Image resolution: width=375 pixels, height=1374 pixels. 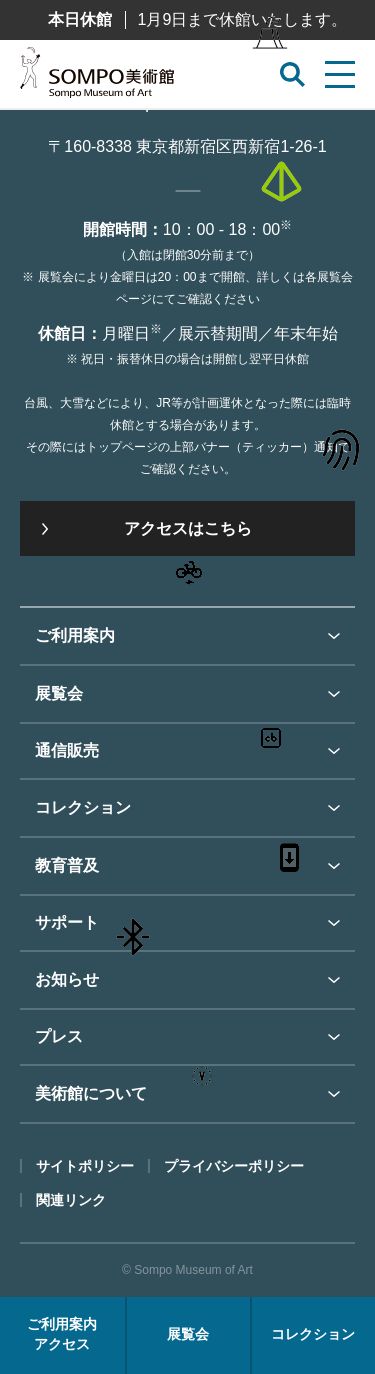 I want to click on system update available for download, so click(x=289, y=857).